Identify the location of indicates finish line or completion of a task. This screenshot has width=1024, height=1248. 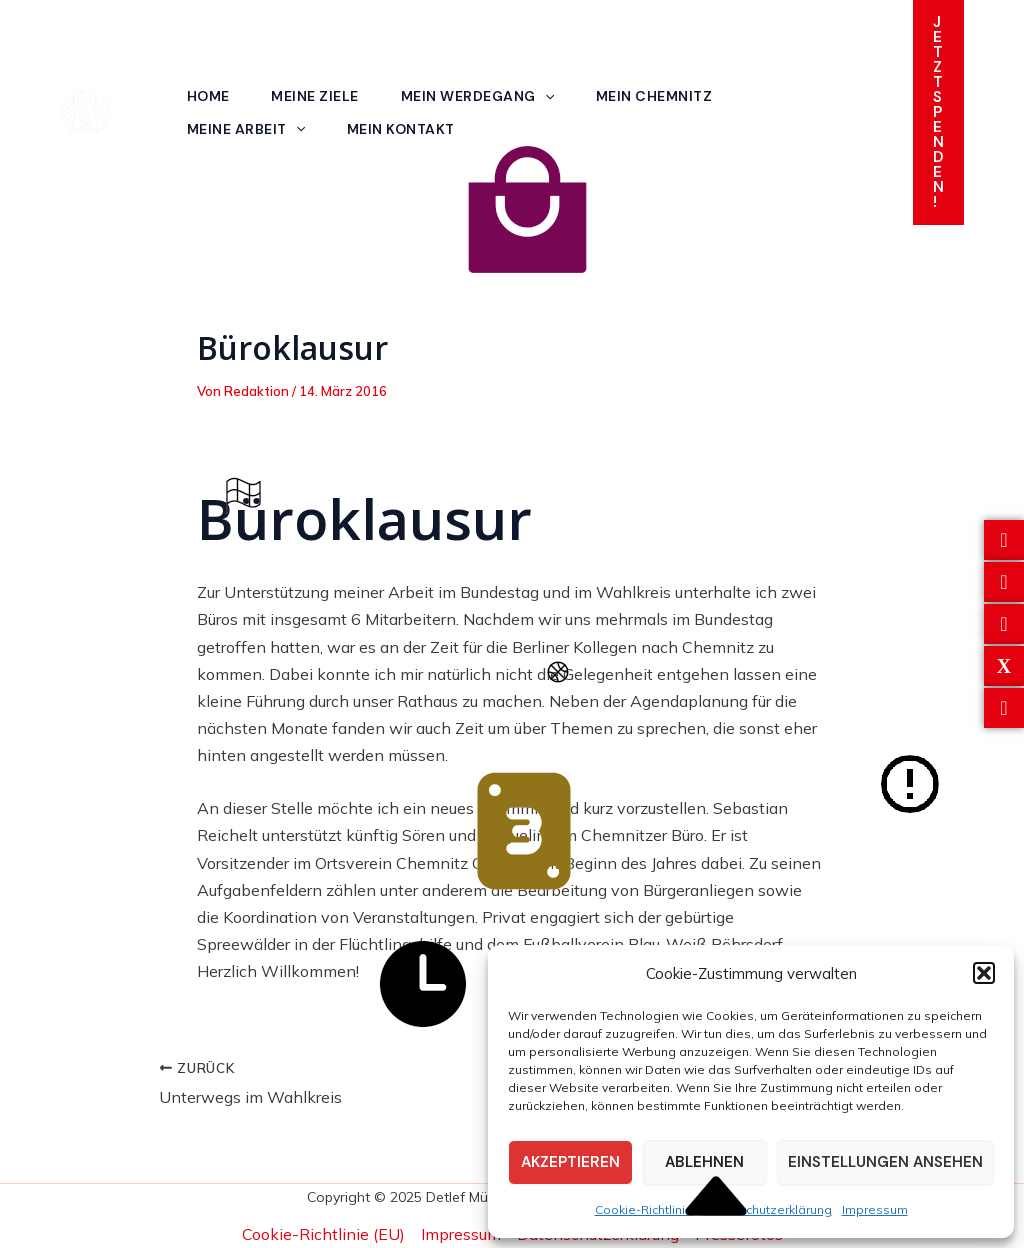
(242, 495).